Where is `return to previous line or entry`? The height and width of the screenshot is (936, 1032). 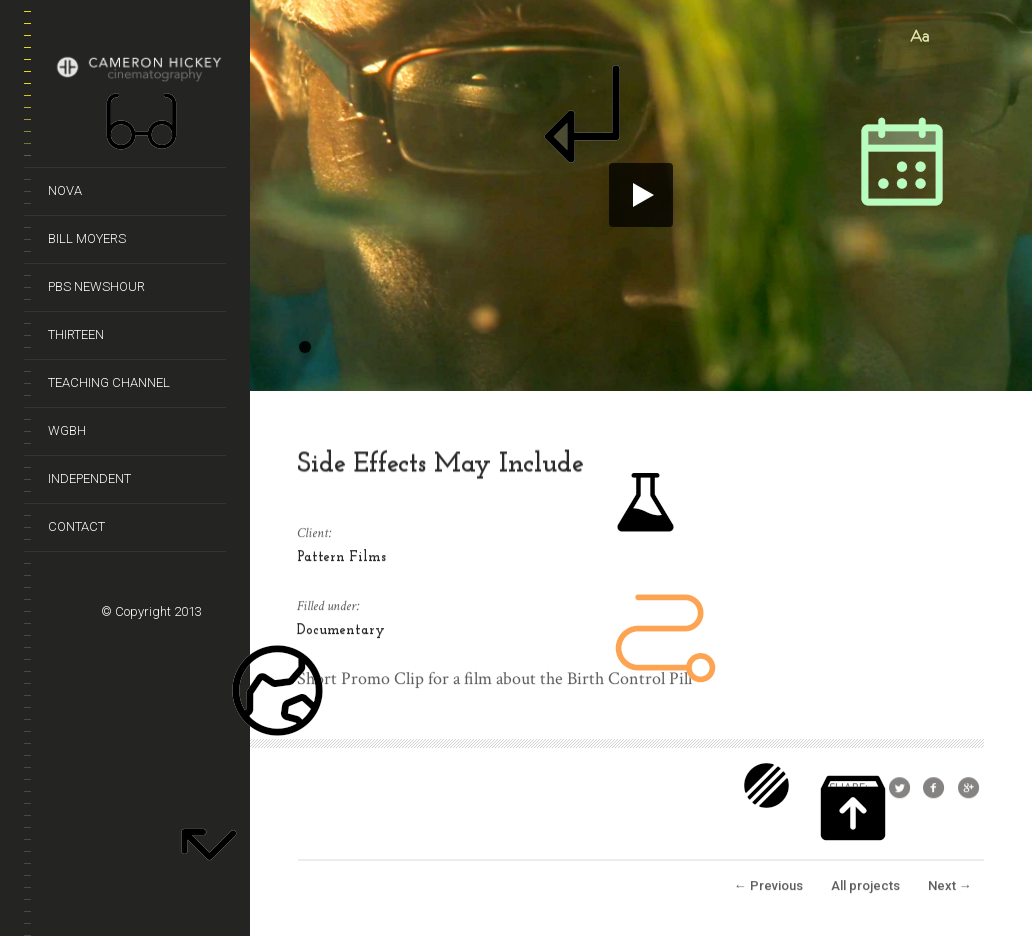
return to previous line or entry is located at coordinates (586, 114).